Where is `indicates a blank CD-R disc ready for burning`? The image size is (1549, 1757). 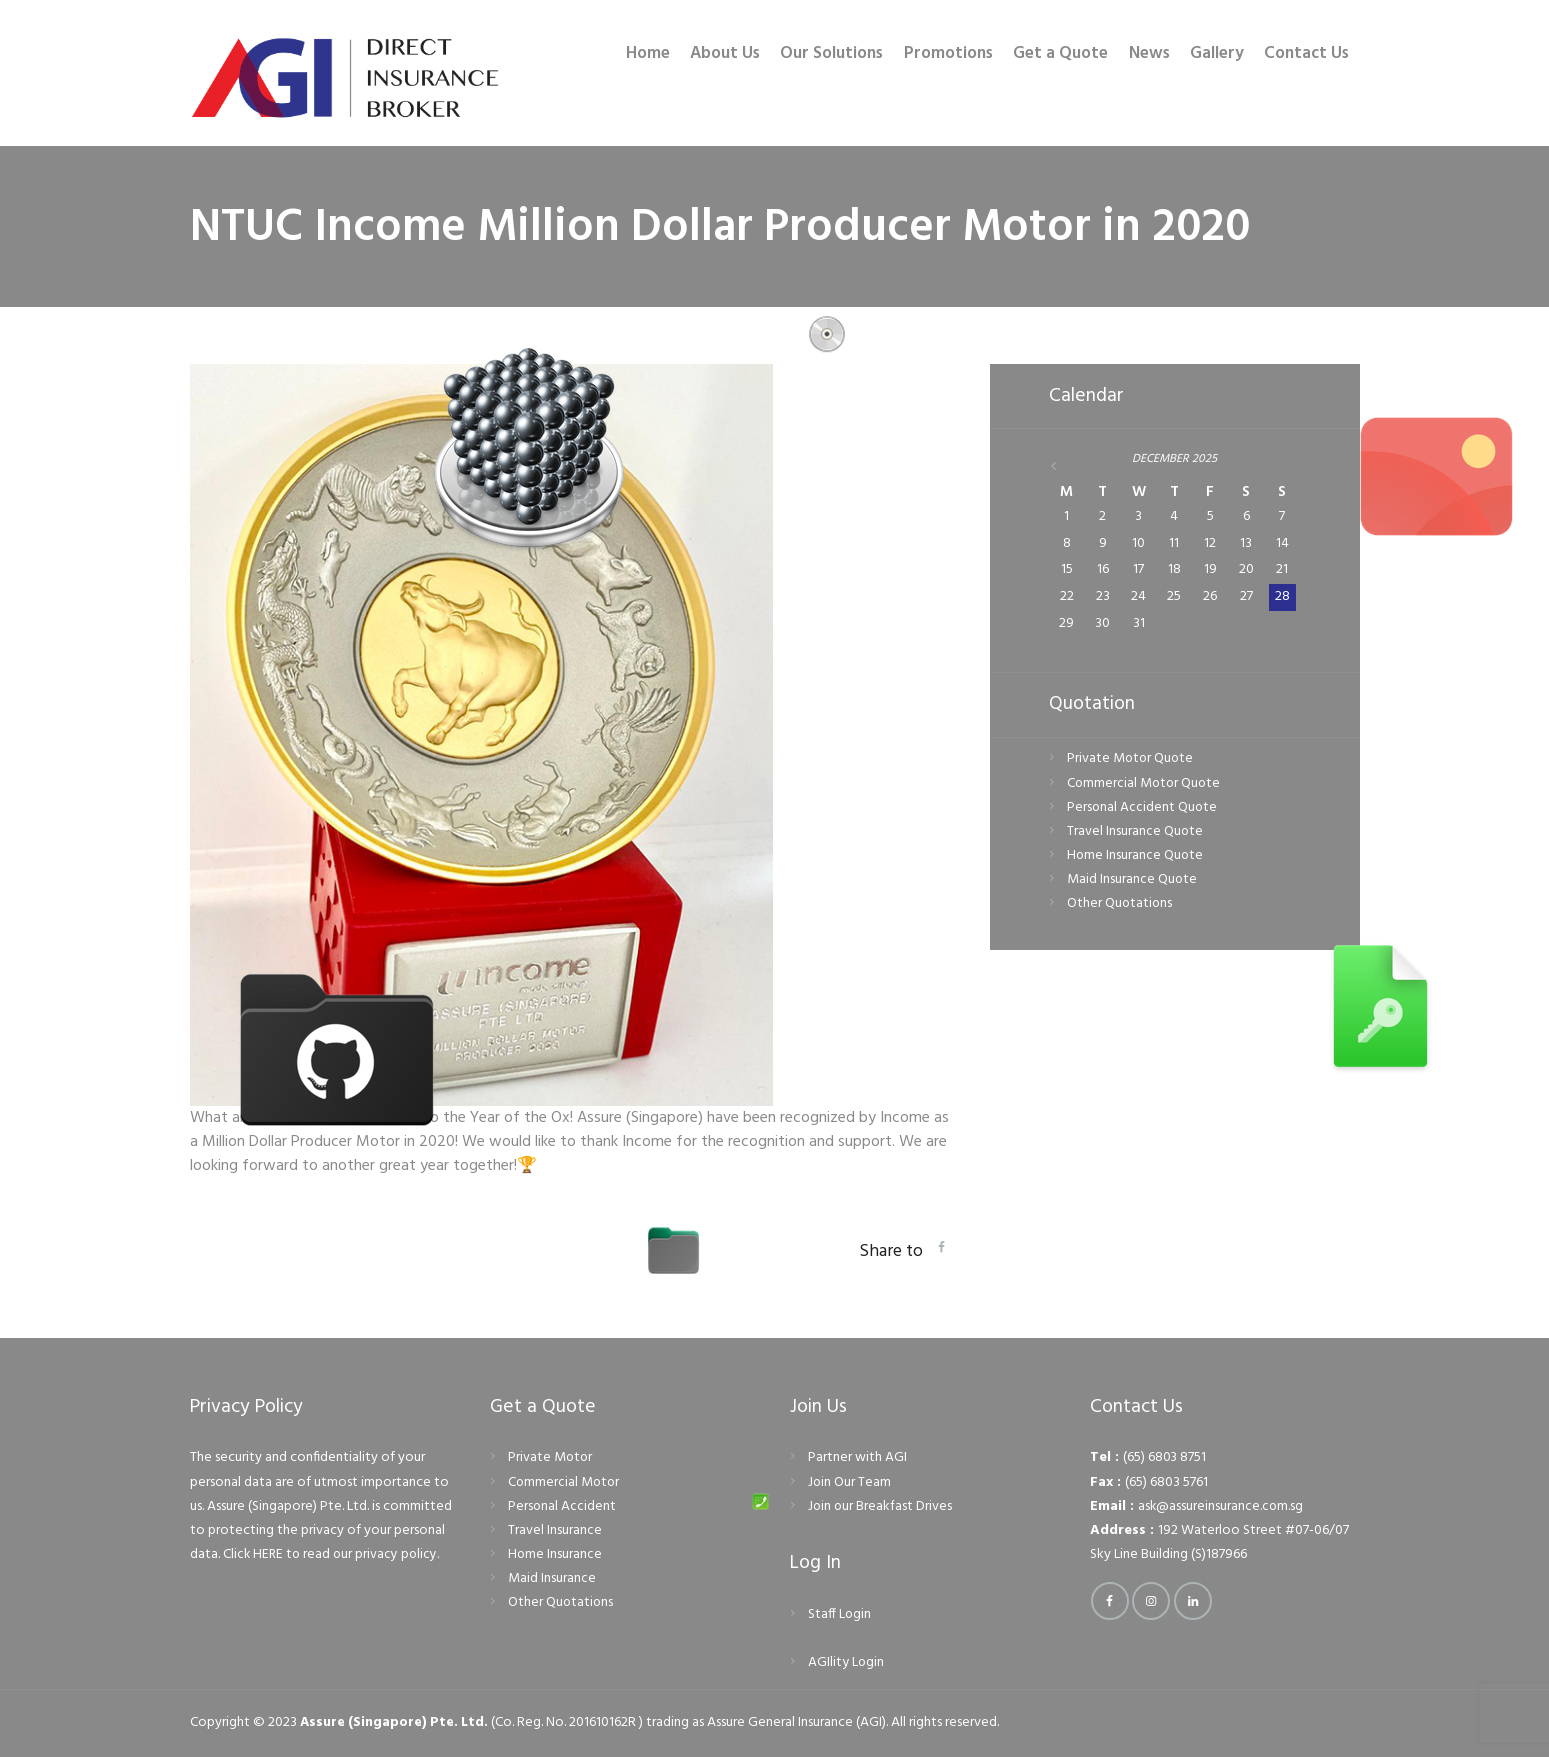 indicates a blank CD-R disc ready for burning is located at coordinates (827, 334).